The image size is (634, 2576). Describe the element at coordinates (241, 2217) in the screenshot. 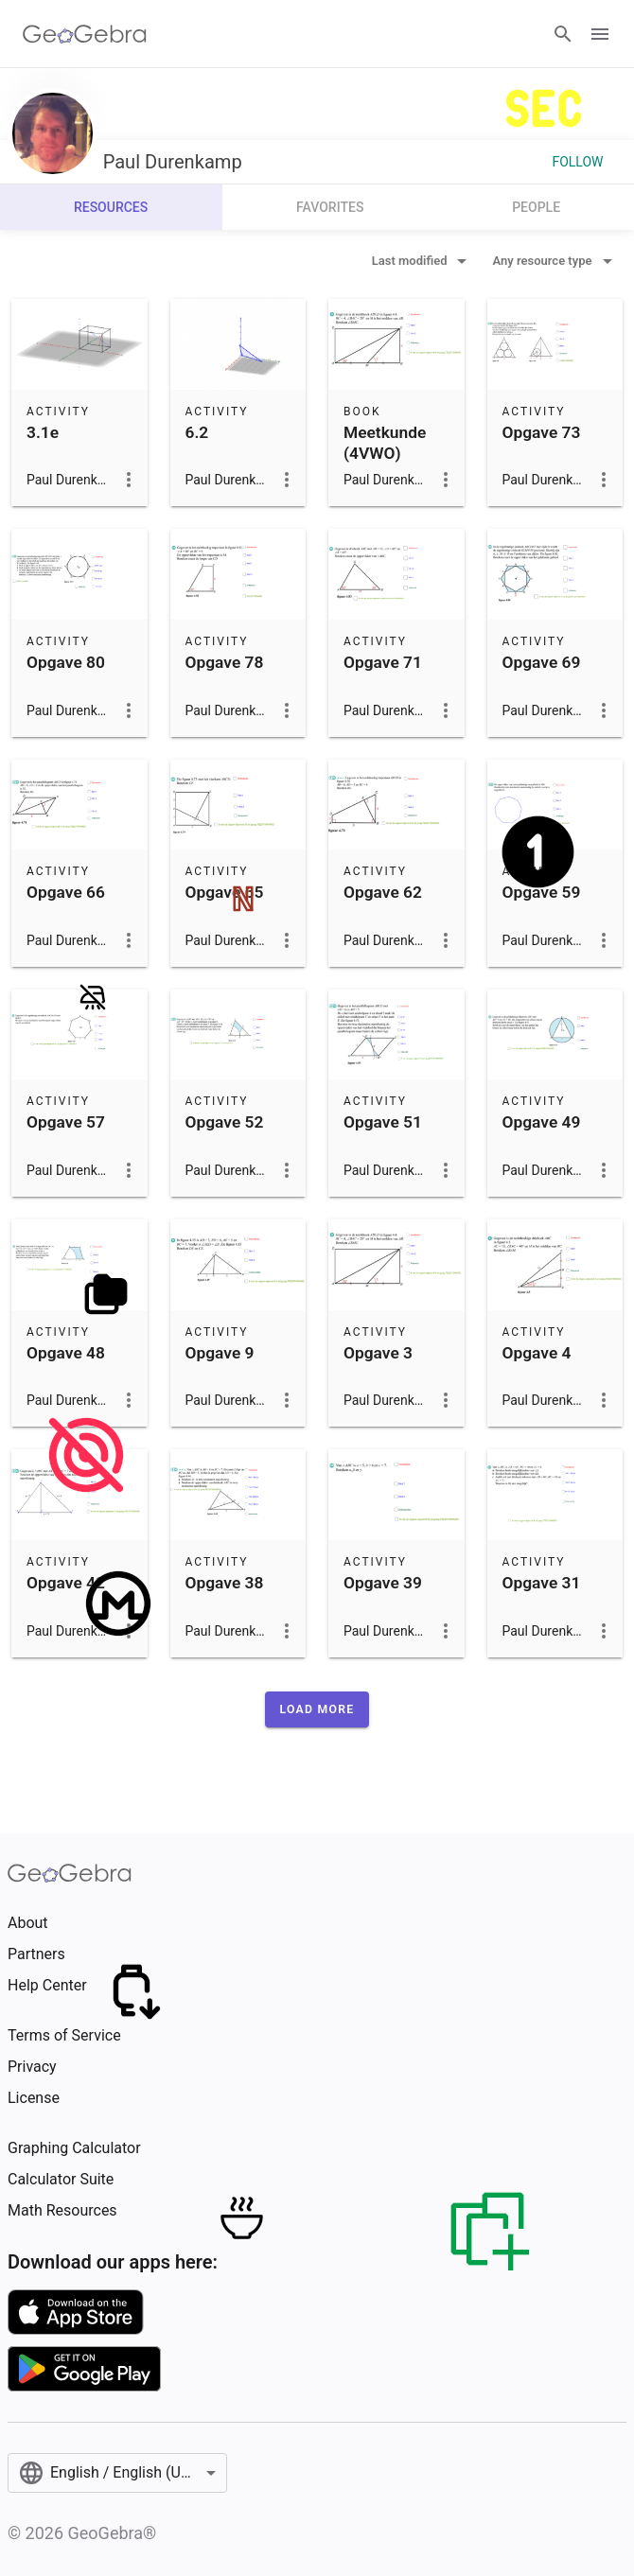

I see `view food or meal options` at that location.